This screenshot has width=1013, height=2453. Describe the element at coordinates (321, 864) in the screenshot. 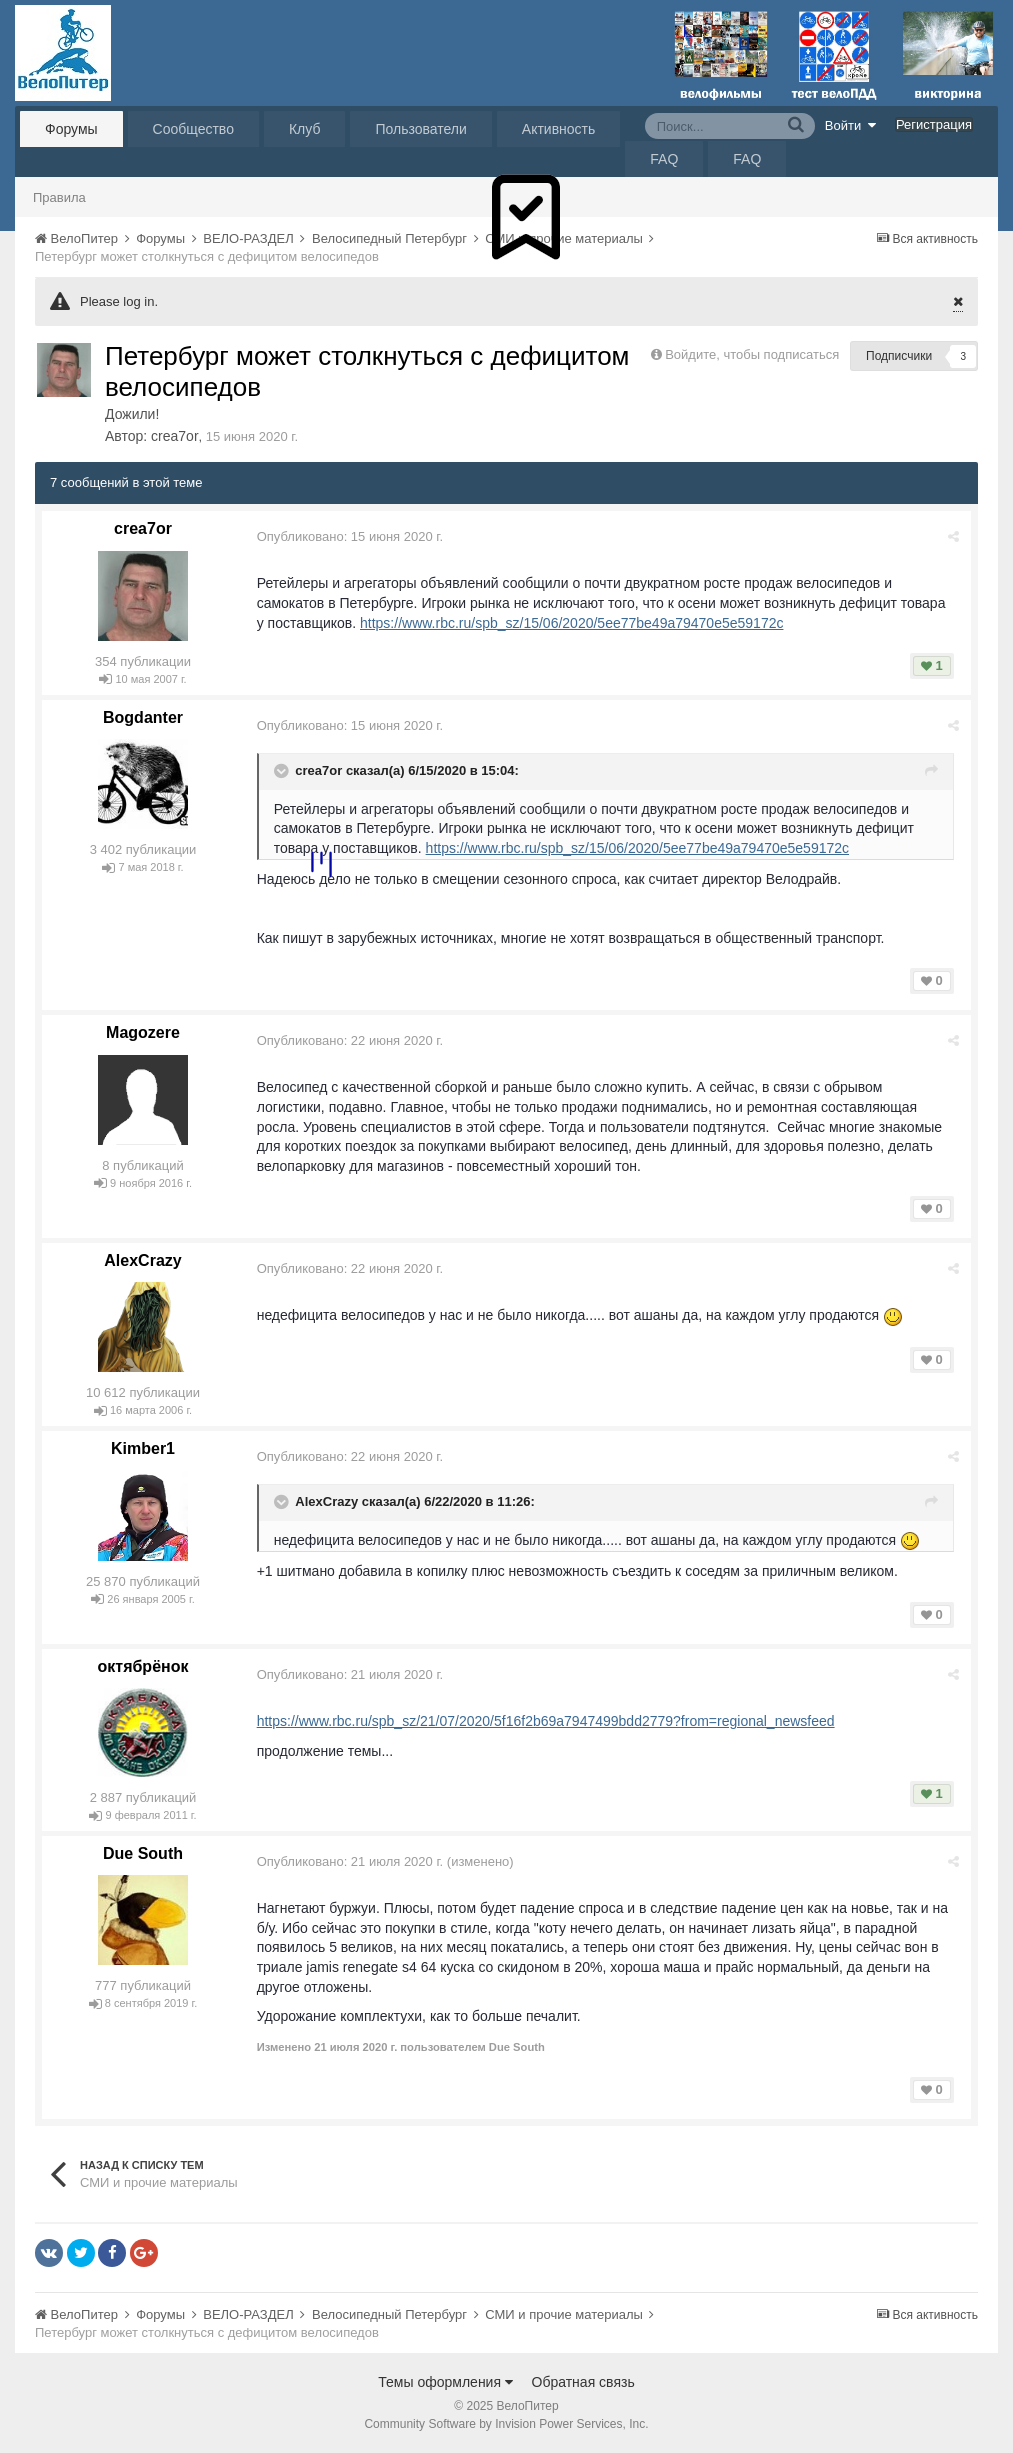

I see `open kanban board view` at that location.